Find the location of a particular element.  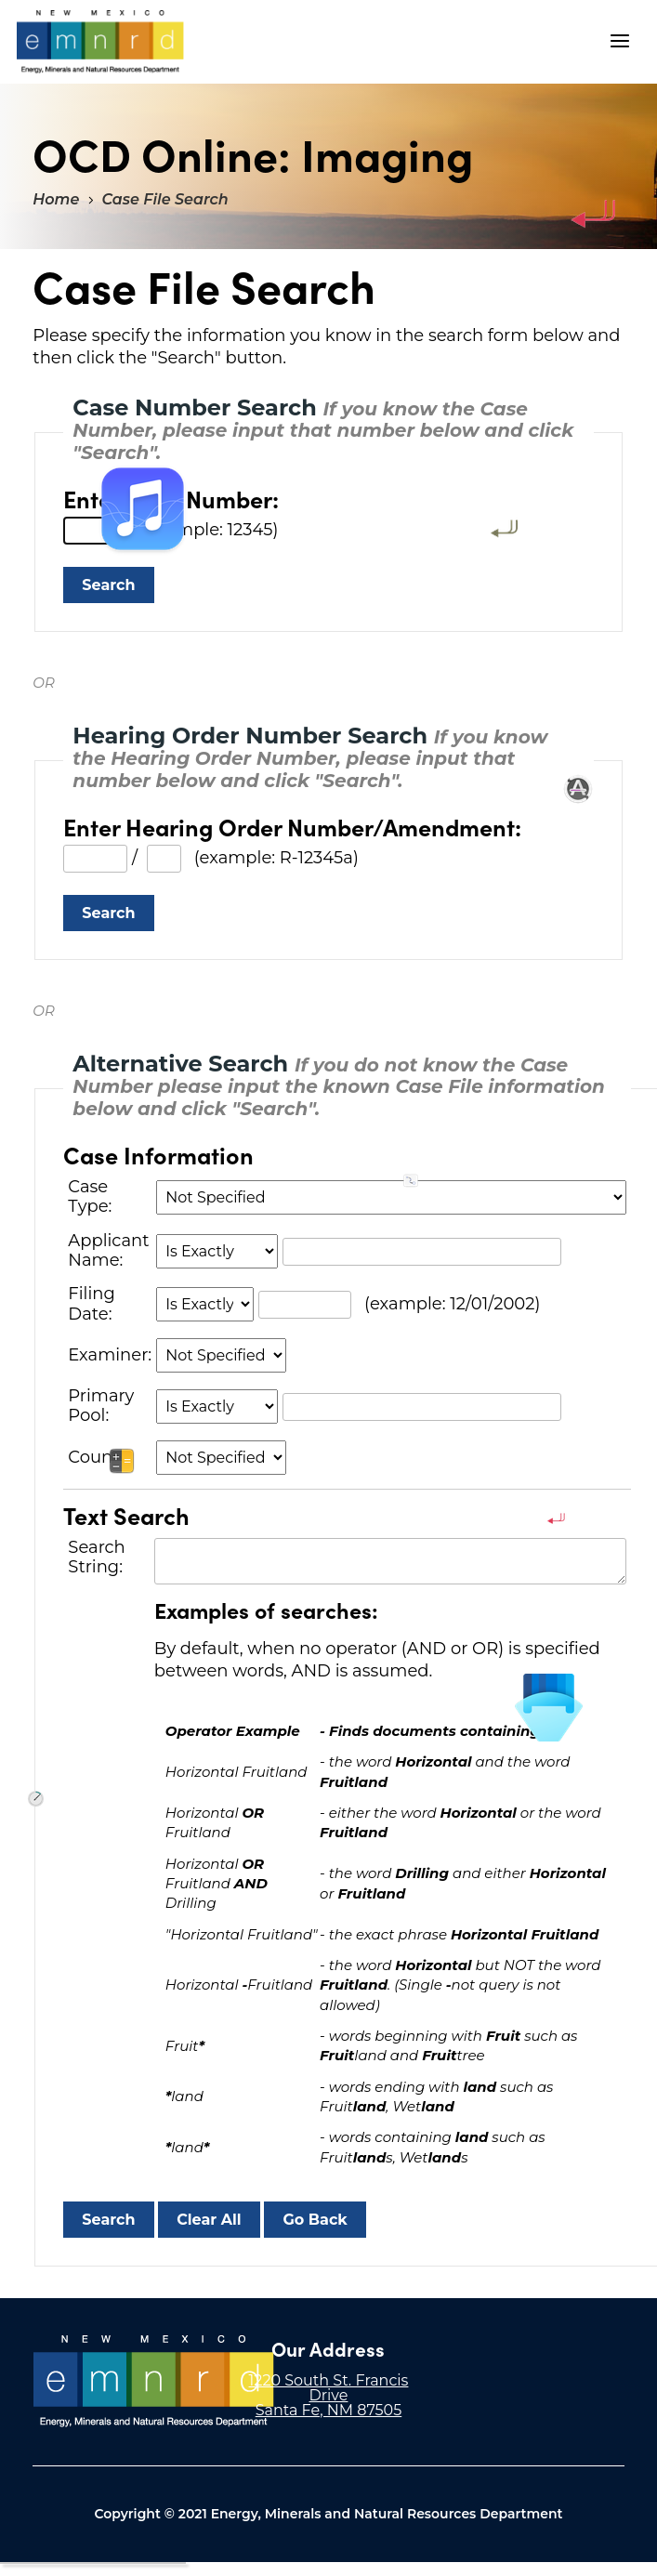

open audacity audio editor is located at coordinates (142, 508).